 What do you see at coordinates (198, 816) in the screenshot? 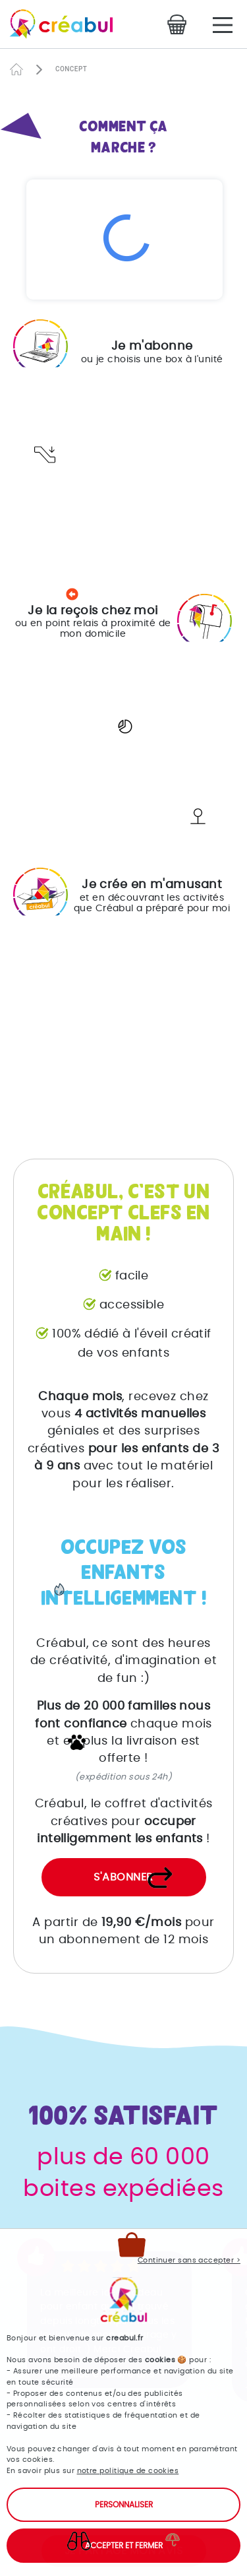
I see `mark a location on the map` at bounding box center [198, 816].